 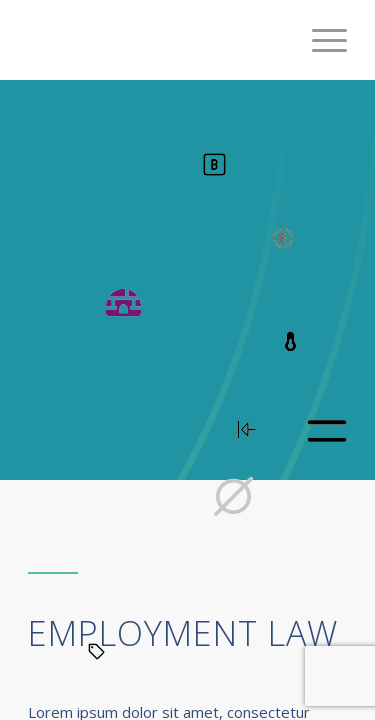 What do you see at coordinates (327, 431) in the screenshot?
I see `open navigation menu` at bounding box center [327, 431].